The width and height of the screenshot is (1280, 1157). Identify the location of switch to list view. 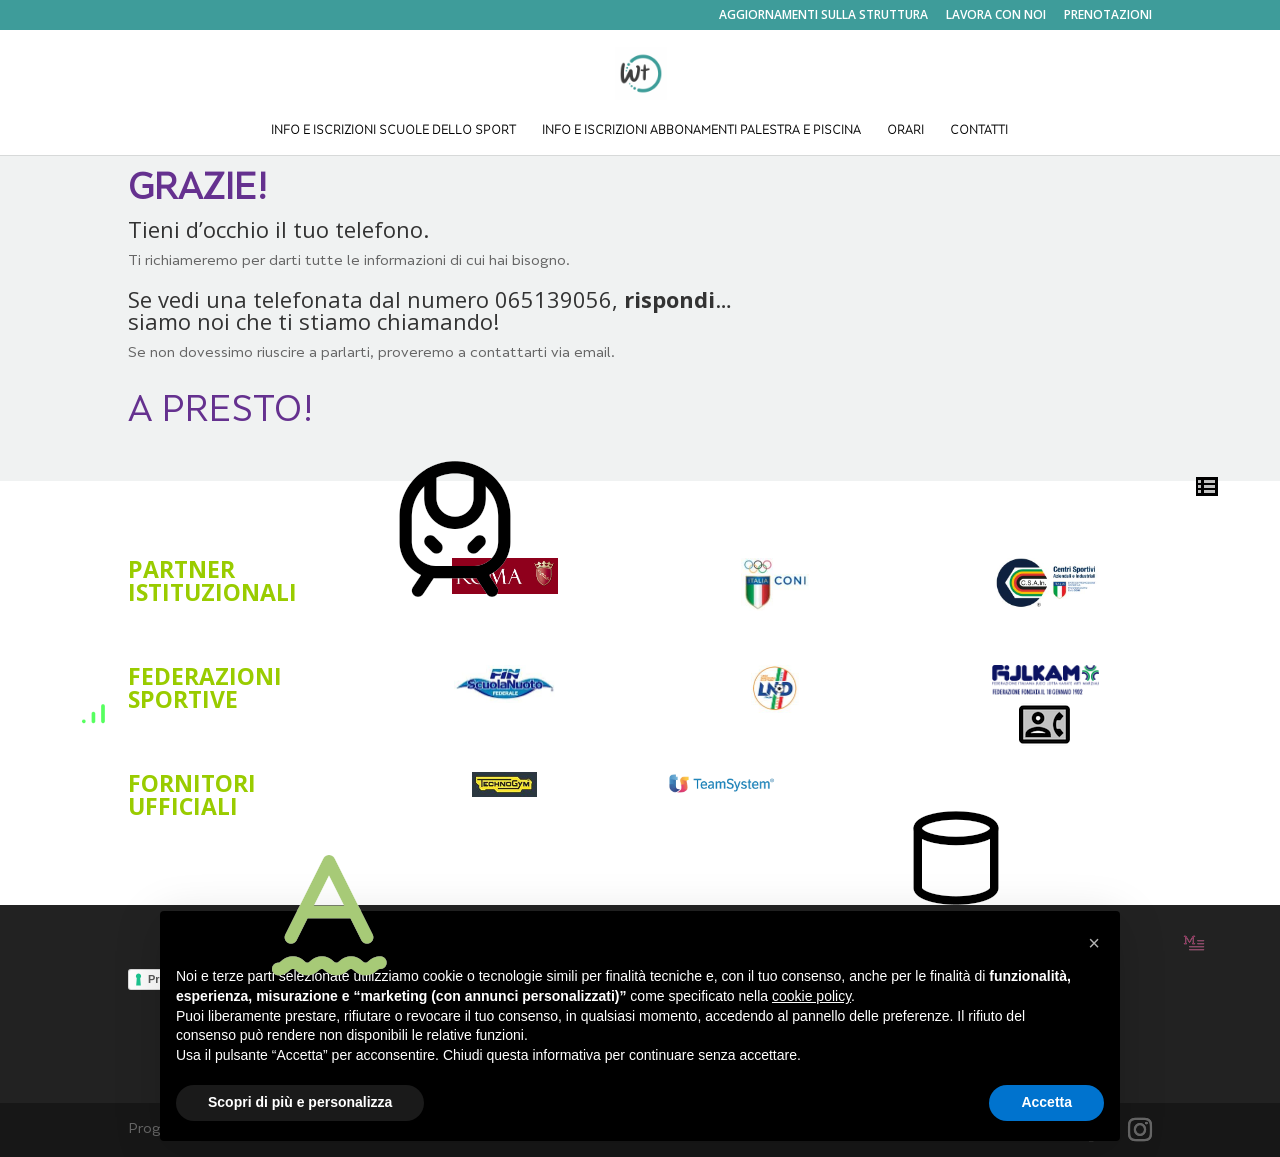
(1207, 486).